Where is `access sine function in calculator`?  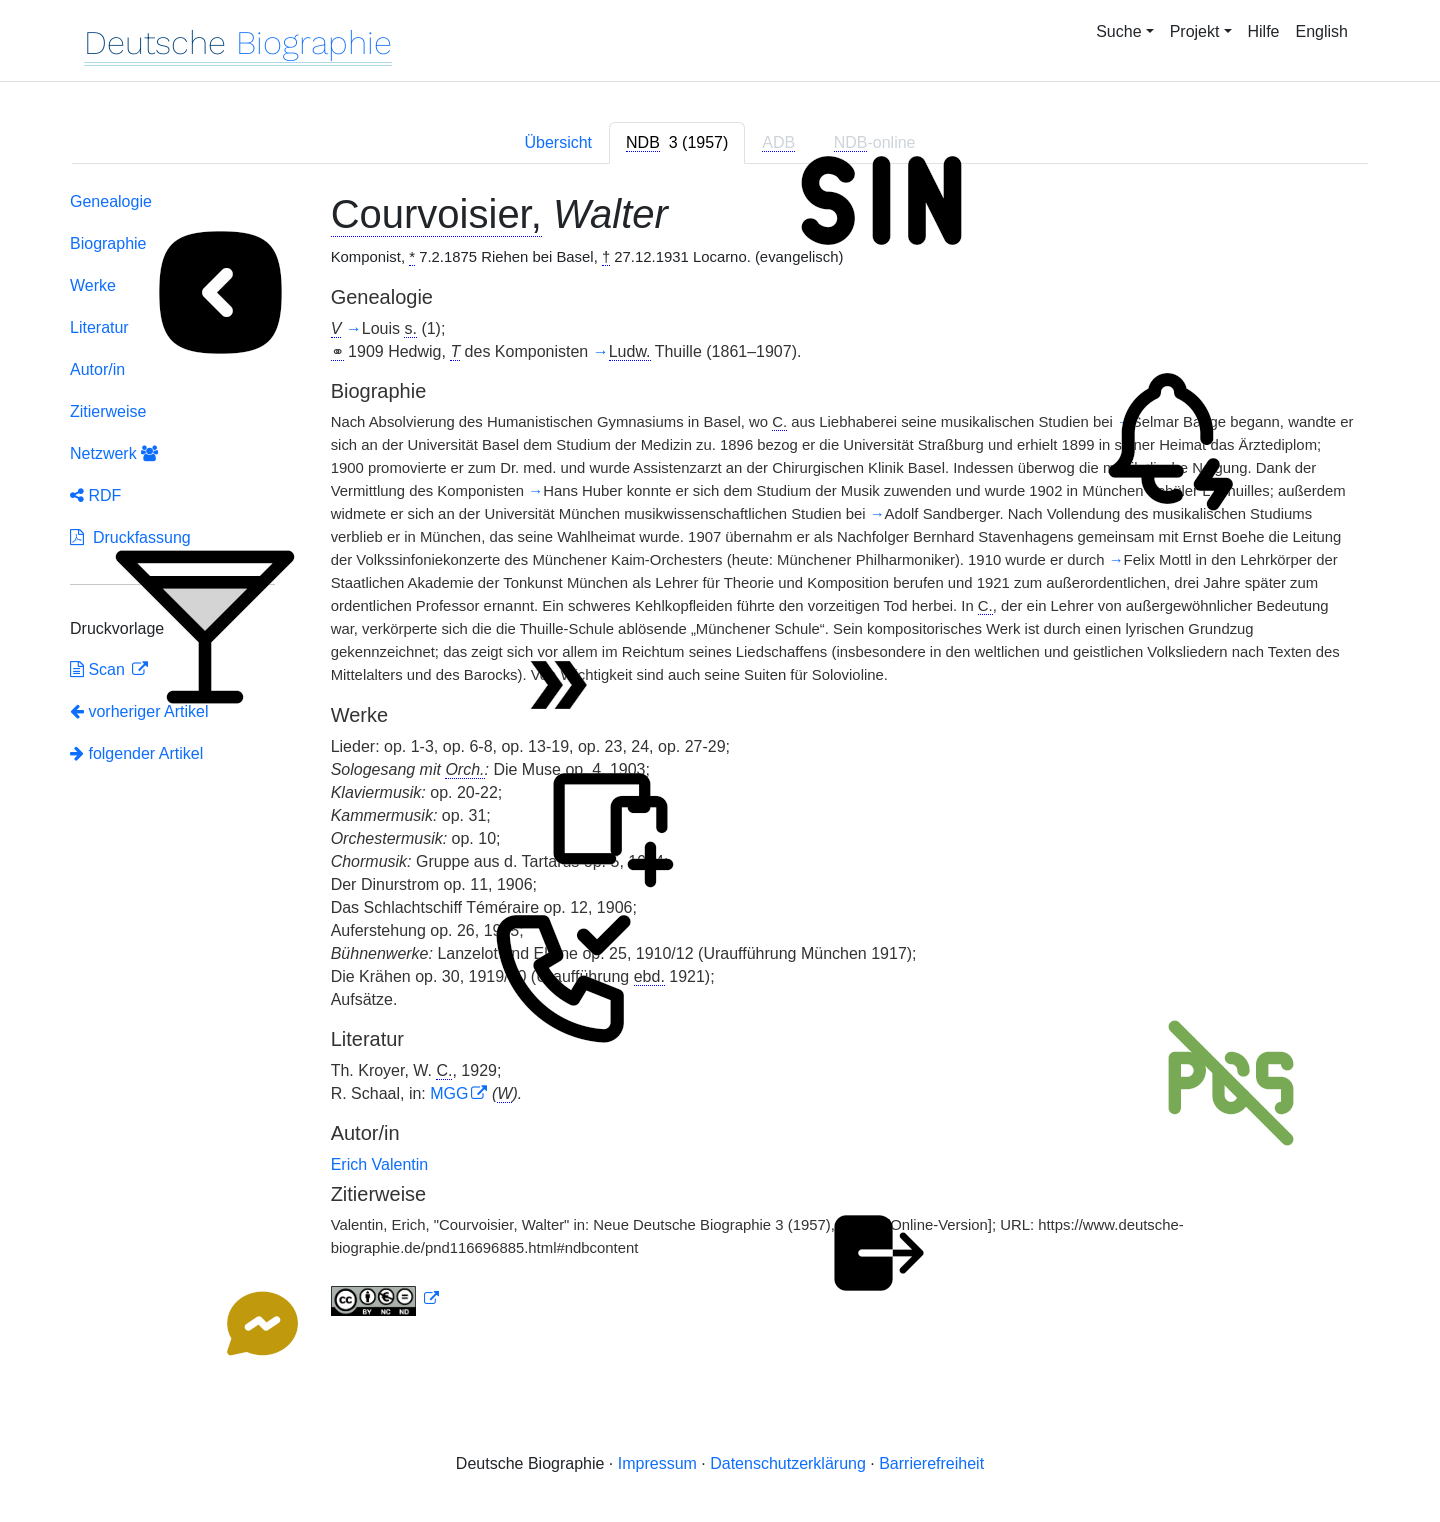
access sine function in calculator is located at coordinates (881, 200).